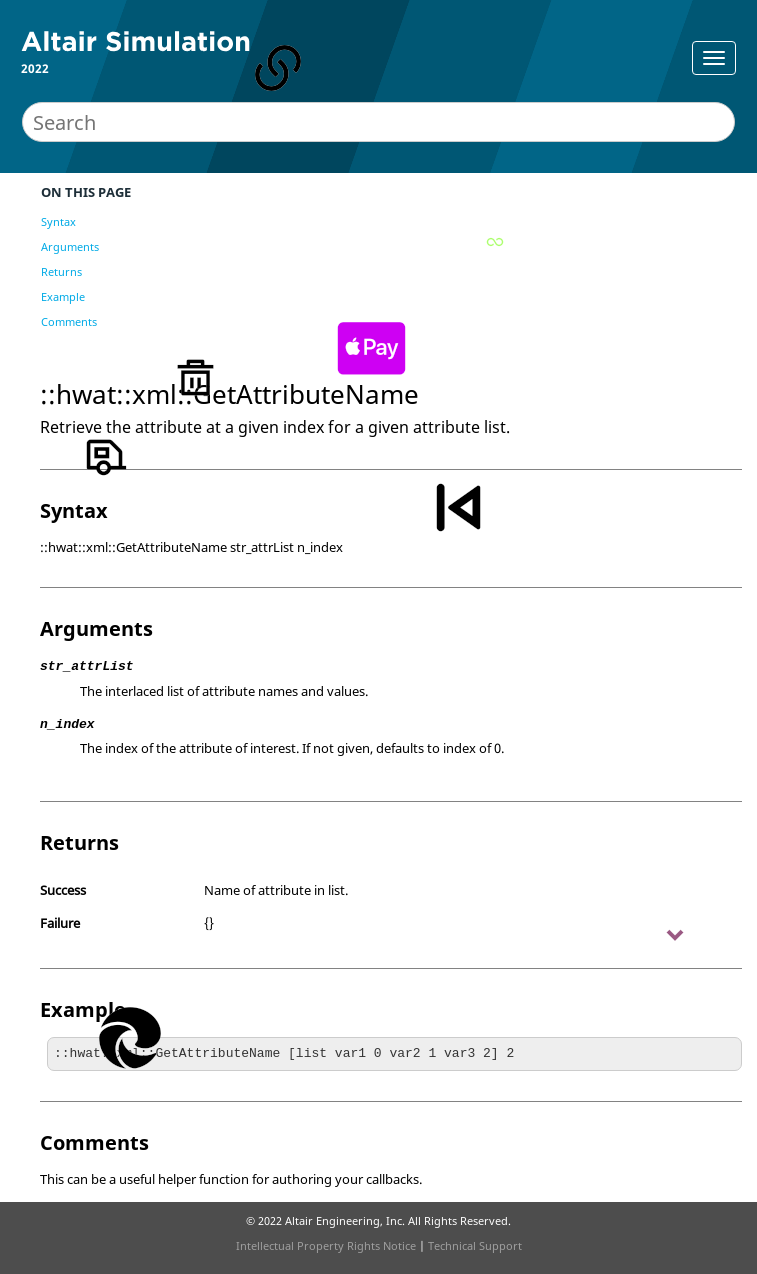 Image resolution: width=757 pixels, height=1274 pixels. What do you see at coordinates (460, 507) in the screenshot?
I see `skip to previous track` at bounding box center [460, 507].